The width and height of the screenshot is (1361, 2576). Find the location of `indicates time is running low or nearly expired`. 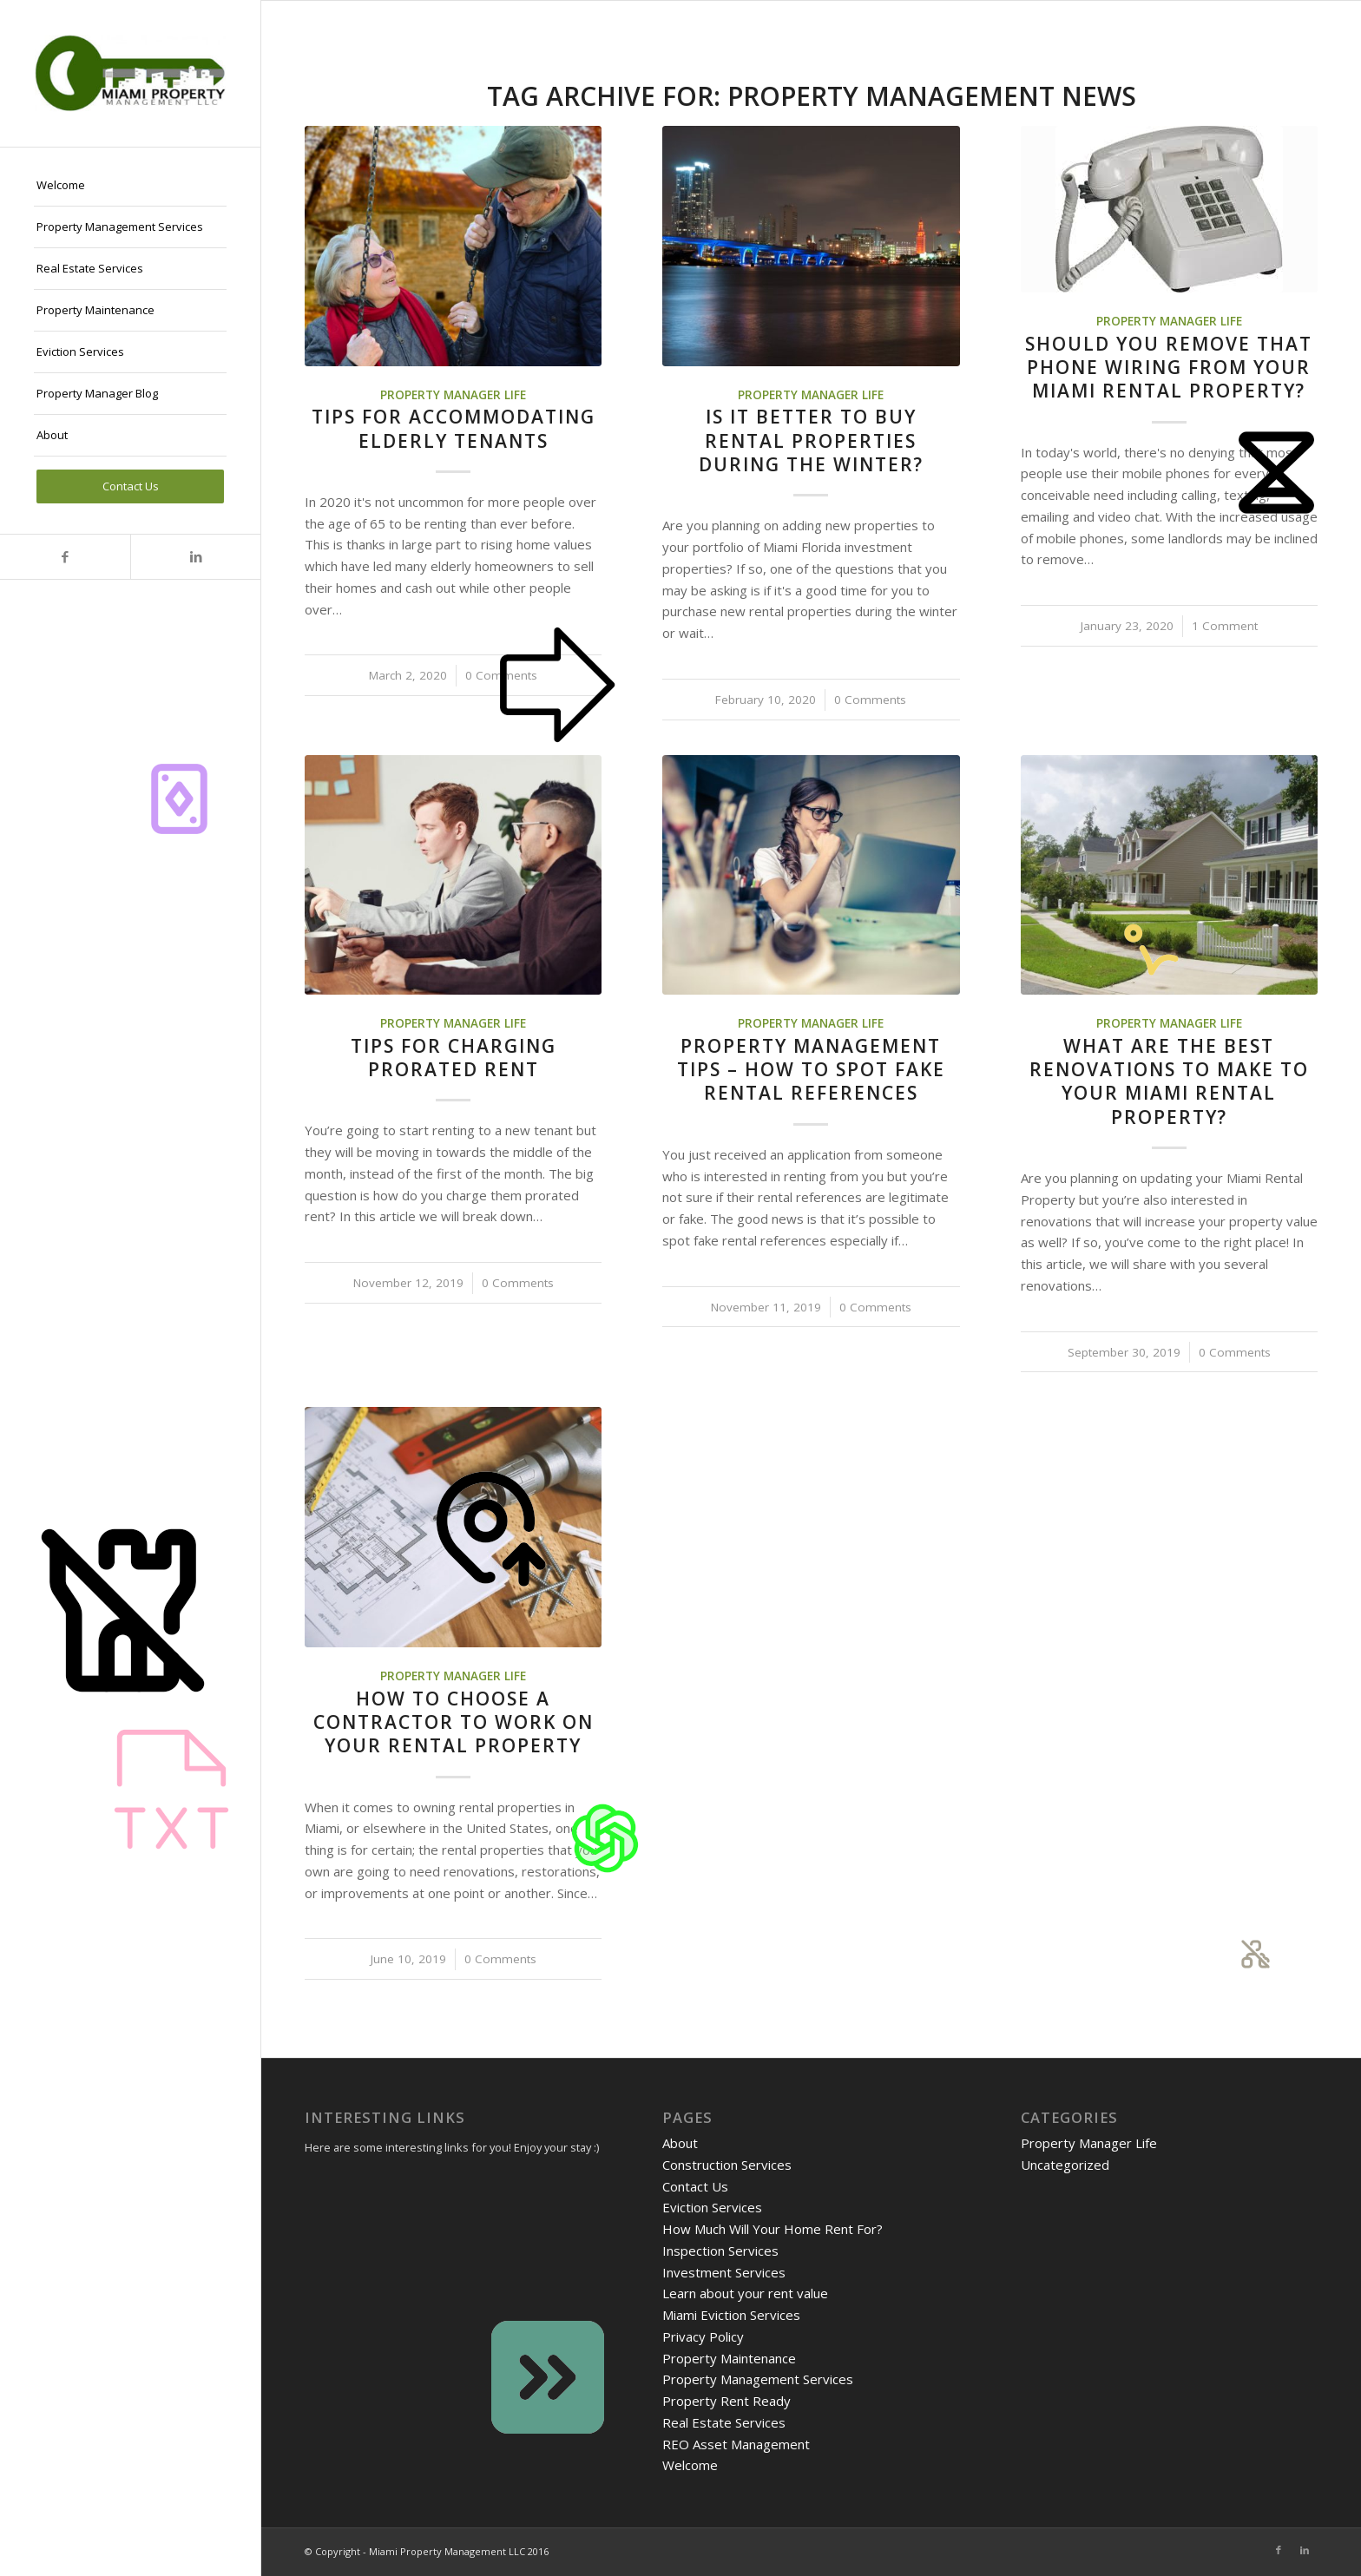

indicates time is running low or nearly expired is located at coordinates (1276, 472).